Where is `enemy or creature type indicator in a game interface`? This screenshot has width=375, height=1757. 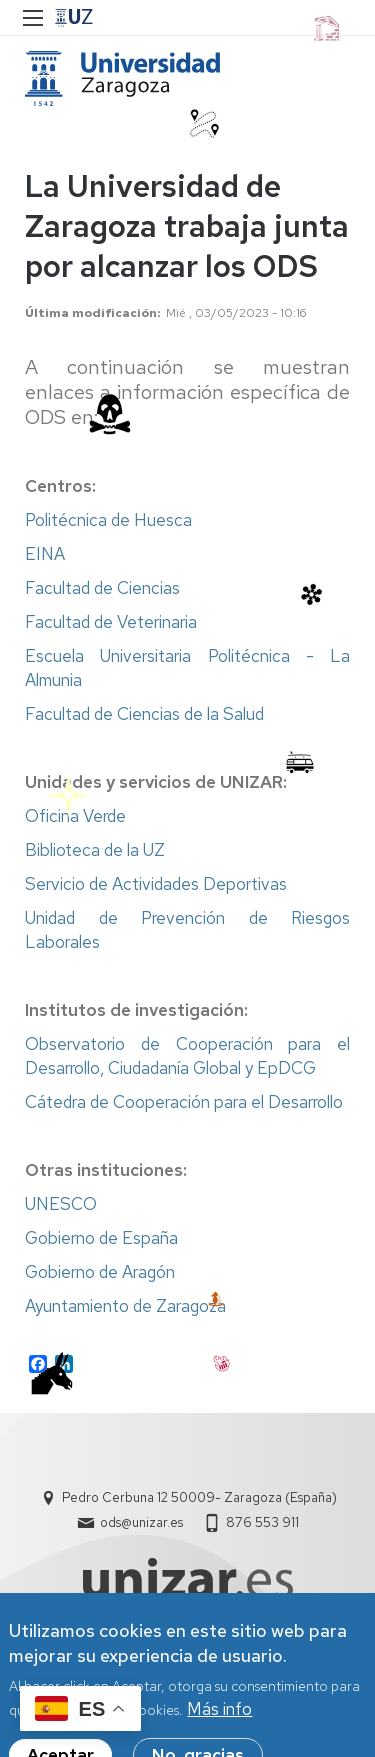
enemy or creature type indicator in a game interface is located at coordinates (110, 414).